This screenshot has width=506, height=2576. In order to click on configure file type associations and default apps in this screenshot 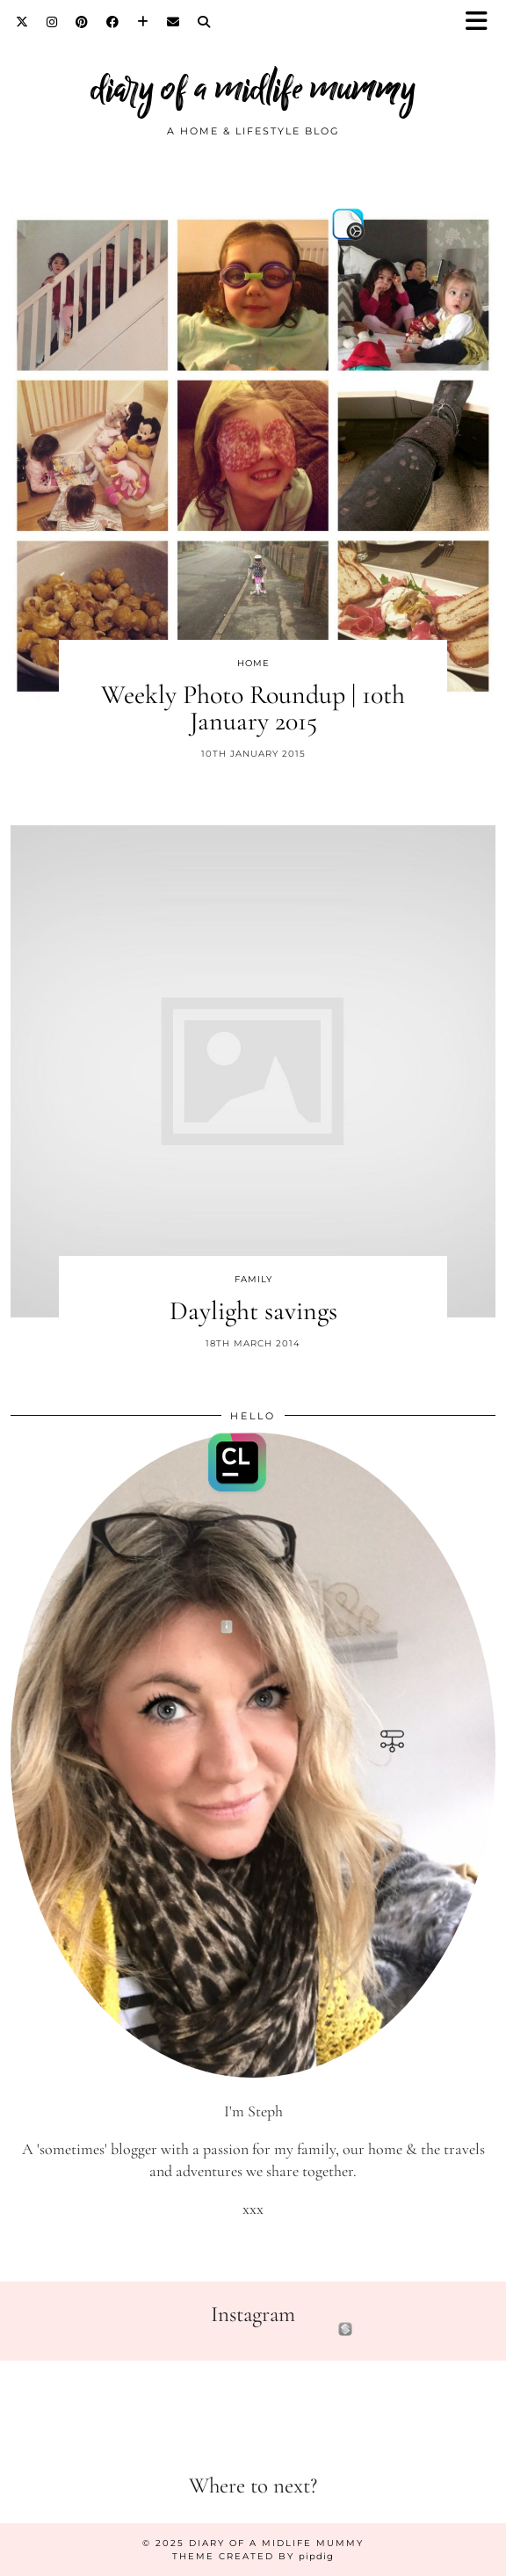, I will do `click(348, 224)`.